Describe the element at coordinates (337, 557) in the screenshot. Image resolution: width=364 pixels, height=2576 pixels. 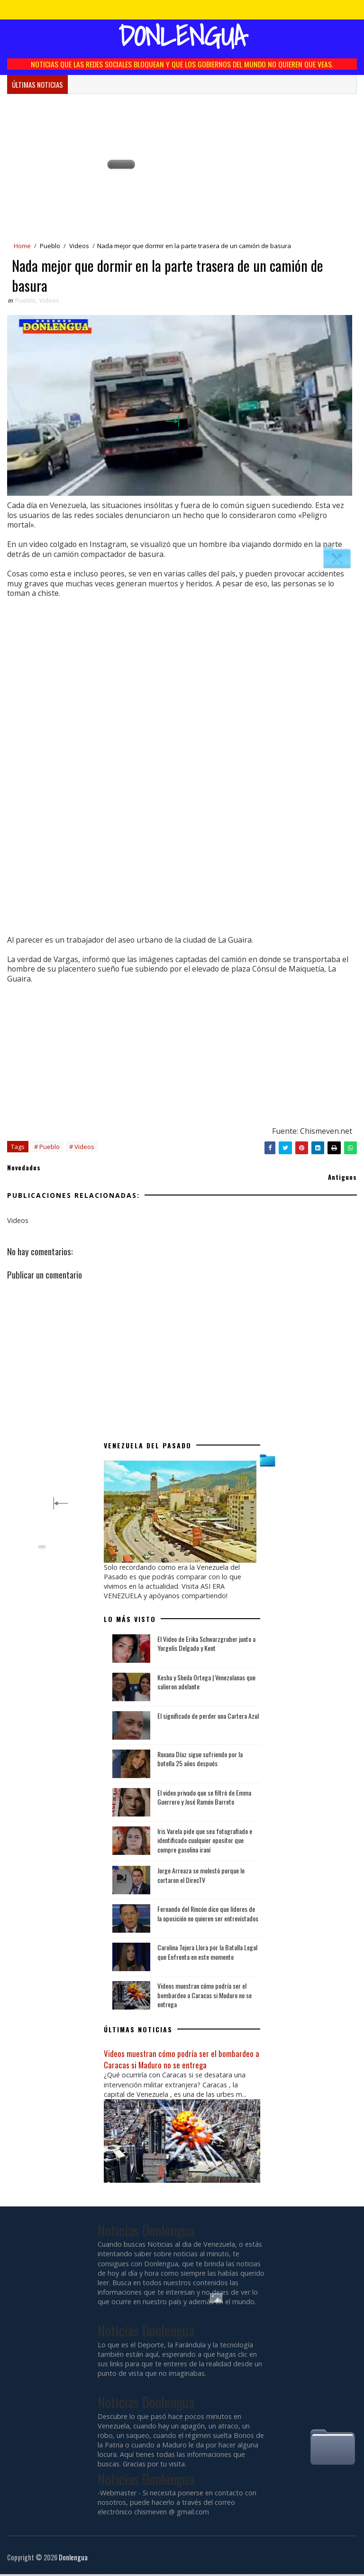
I see `open the utilities folder` at that location.